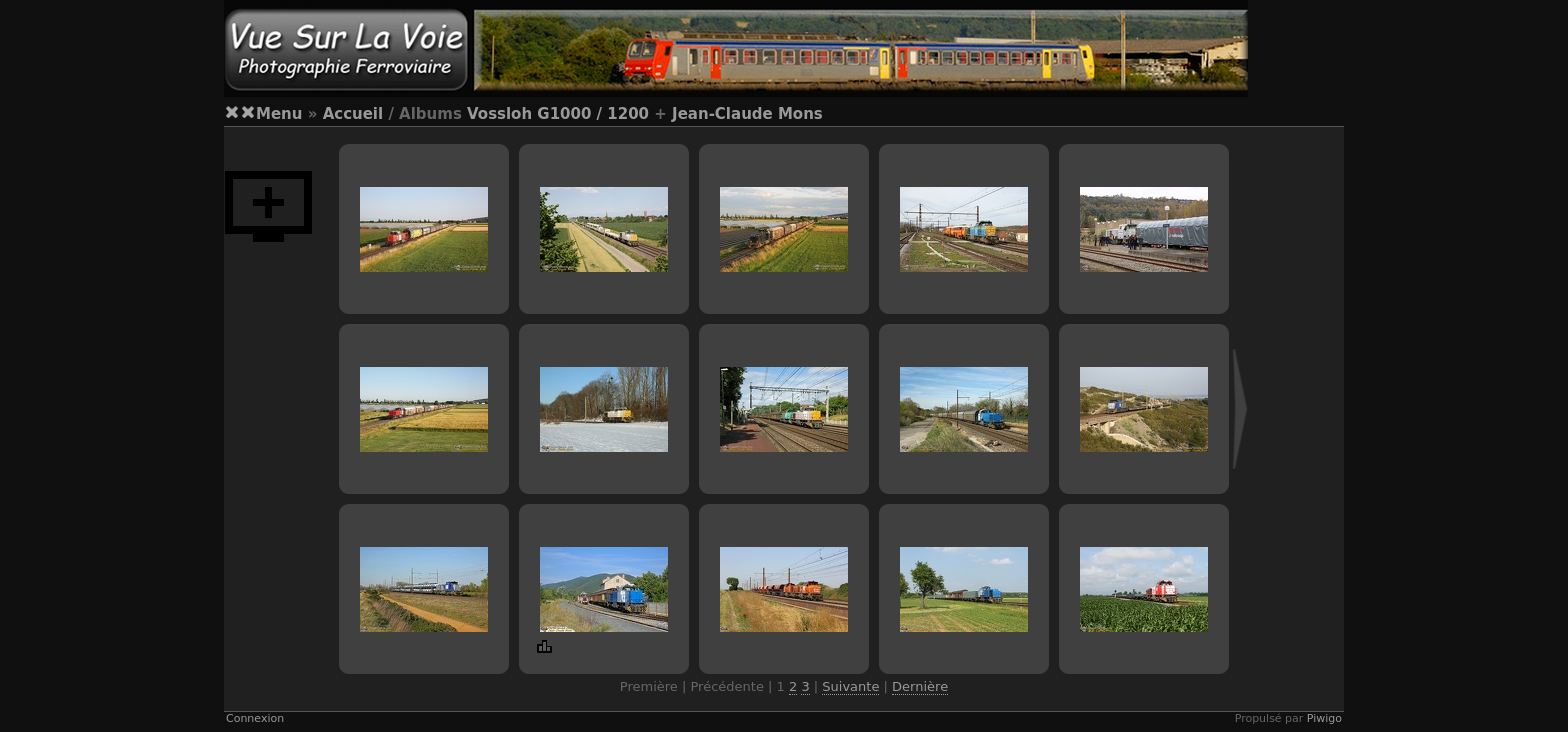 The height and width of the screenshot is (732, 1568). What do you see at coordinates (268, 206) in the screenshot?
I see `add current video to watch queue` at bounding box center [268, 206].